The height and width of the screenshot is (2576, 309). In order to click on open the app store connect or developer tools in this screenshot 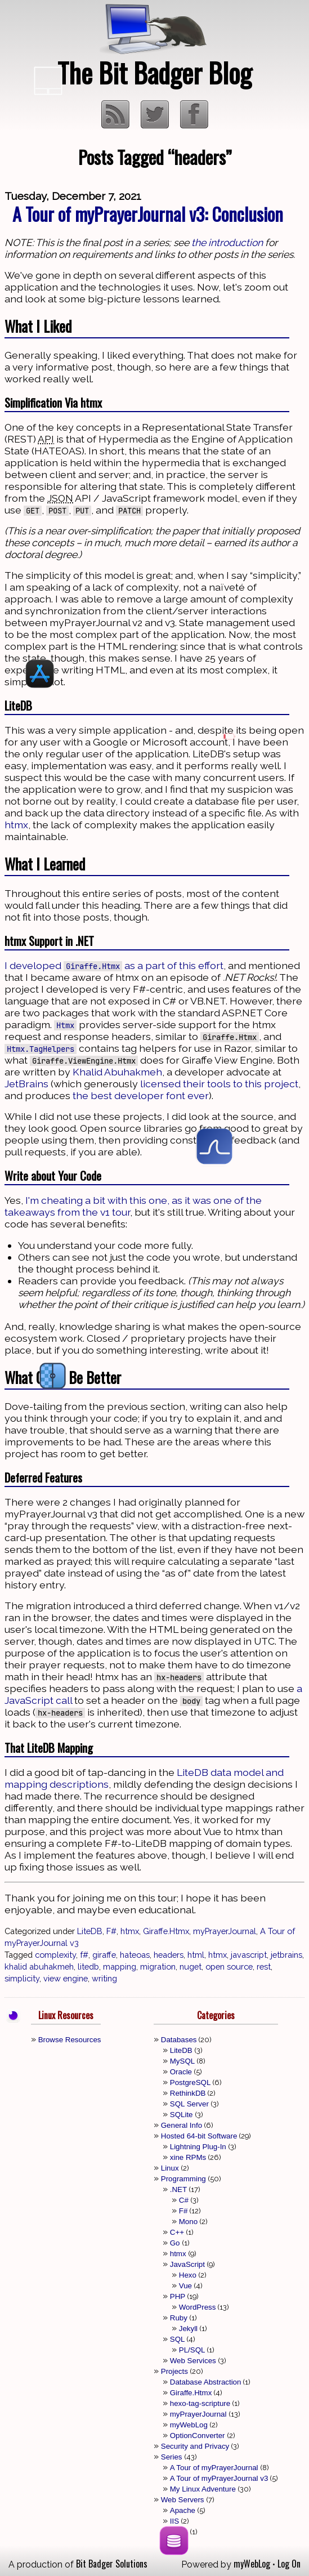, I will do `click(39, 673)`.